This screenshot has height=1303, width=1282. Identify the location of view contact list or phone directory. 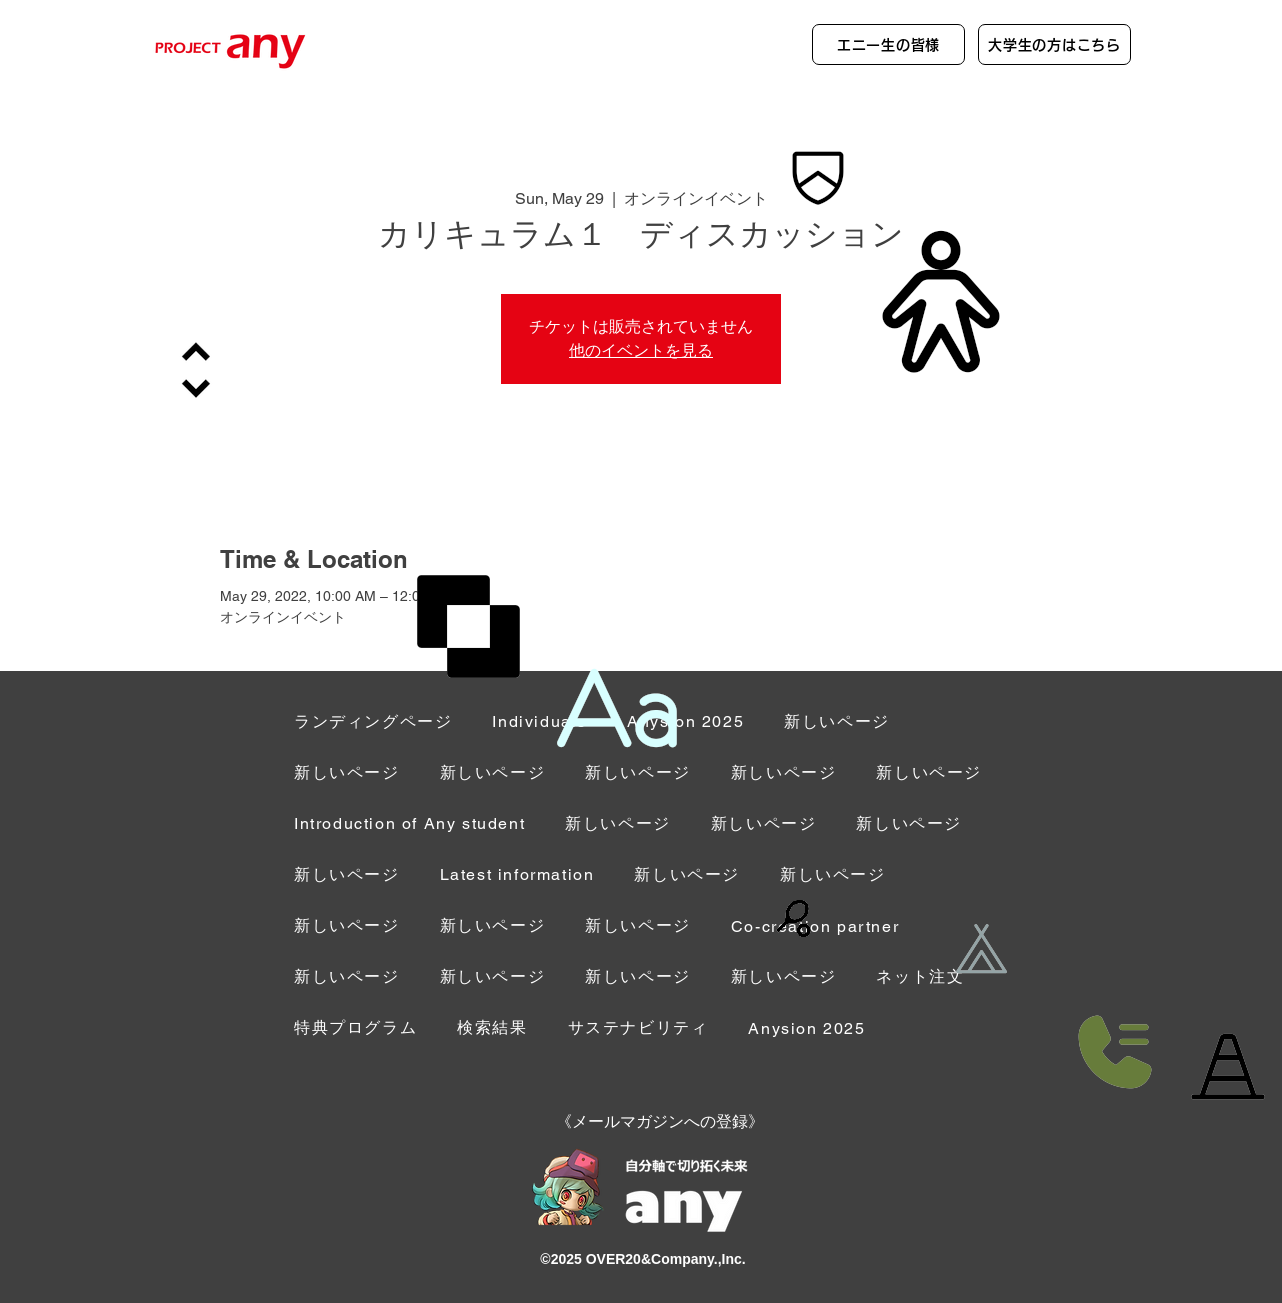
(1116, 1050).